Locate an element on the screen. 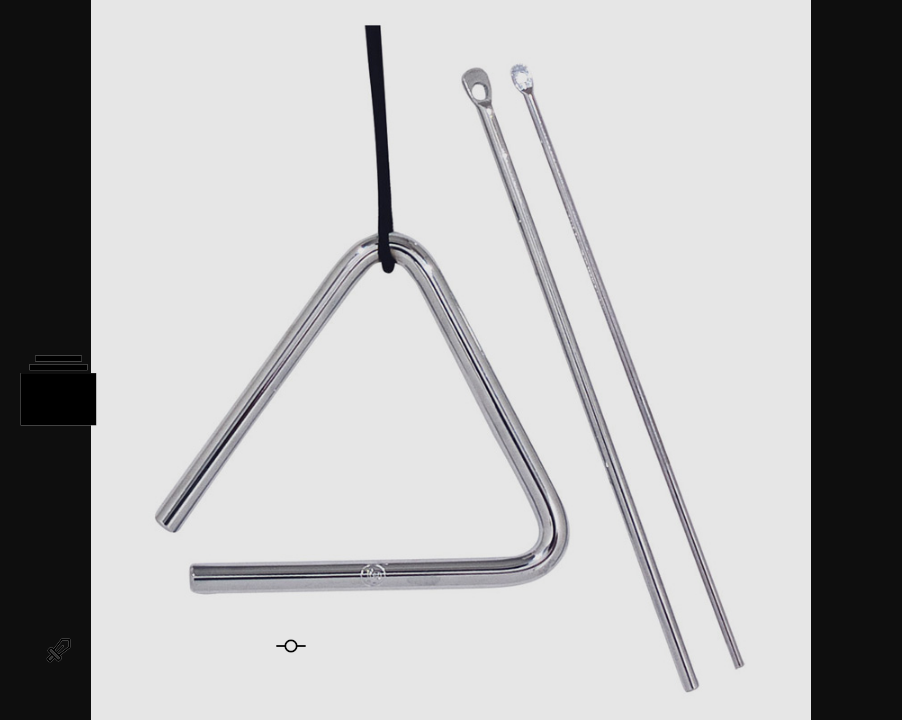 The image size is (902, 720). view your photo albums is located at coordinates (58, 390).